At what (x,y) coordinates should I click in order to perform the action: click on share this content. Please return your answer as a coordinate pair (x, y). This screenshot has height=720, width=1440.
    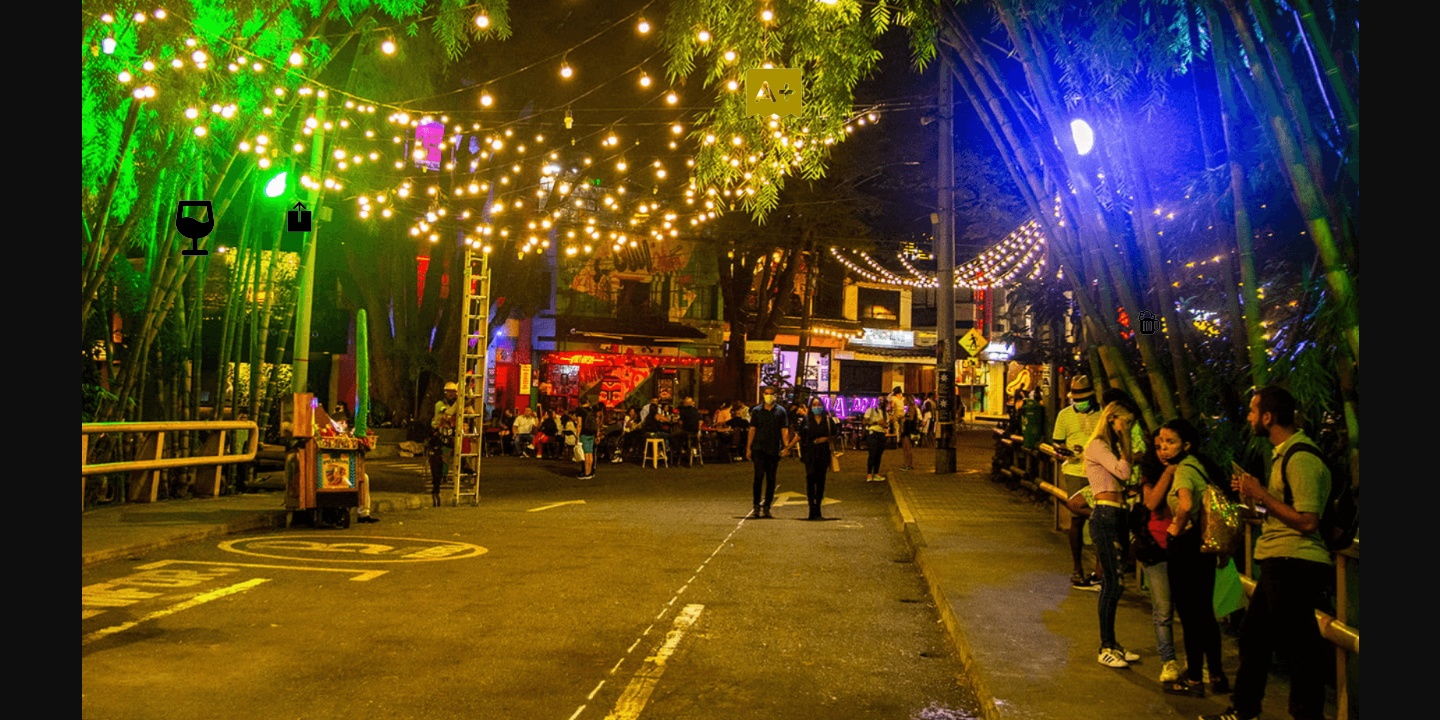
    Looking at the image, I should click on (299, 216).